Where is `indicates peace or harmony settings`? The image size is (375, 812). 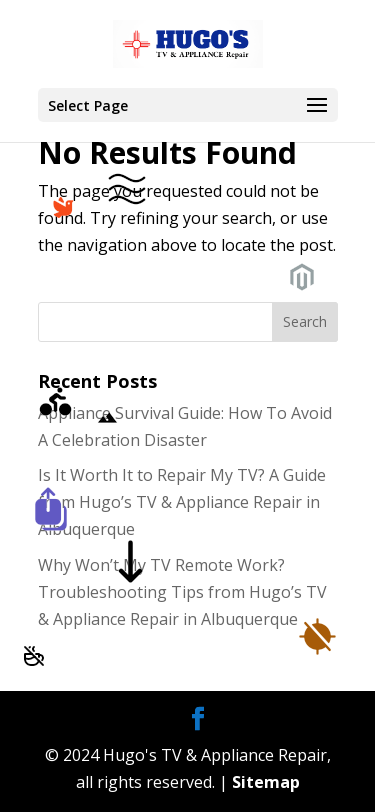
indicates peace or harmony settings is located at coordinates (63, 208).